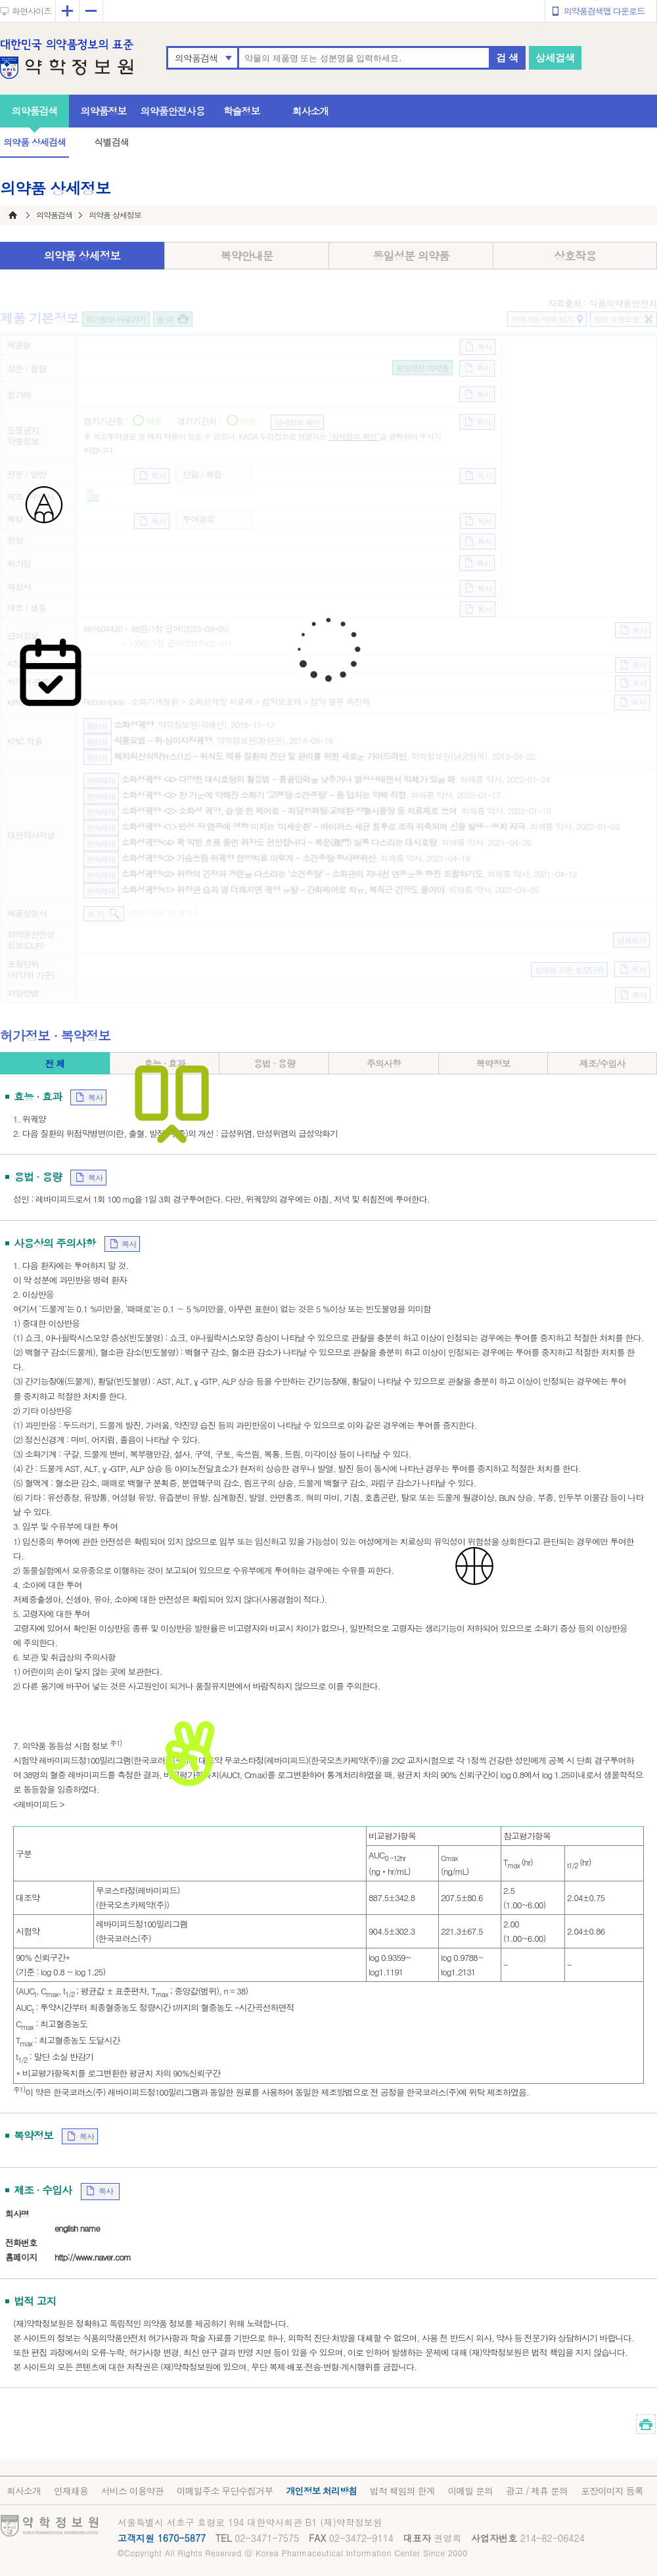 The width and height of the screenshot is (657, 2576). What do you see at coordinates (51, 672) in the screenshot?
I see `confirm or complete a scheduled event` at bounding box center [51, 672].